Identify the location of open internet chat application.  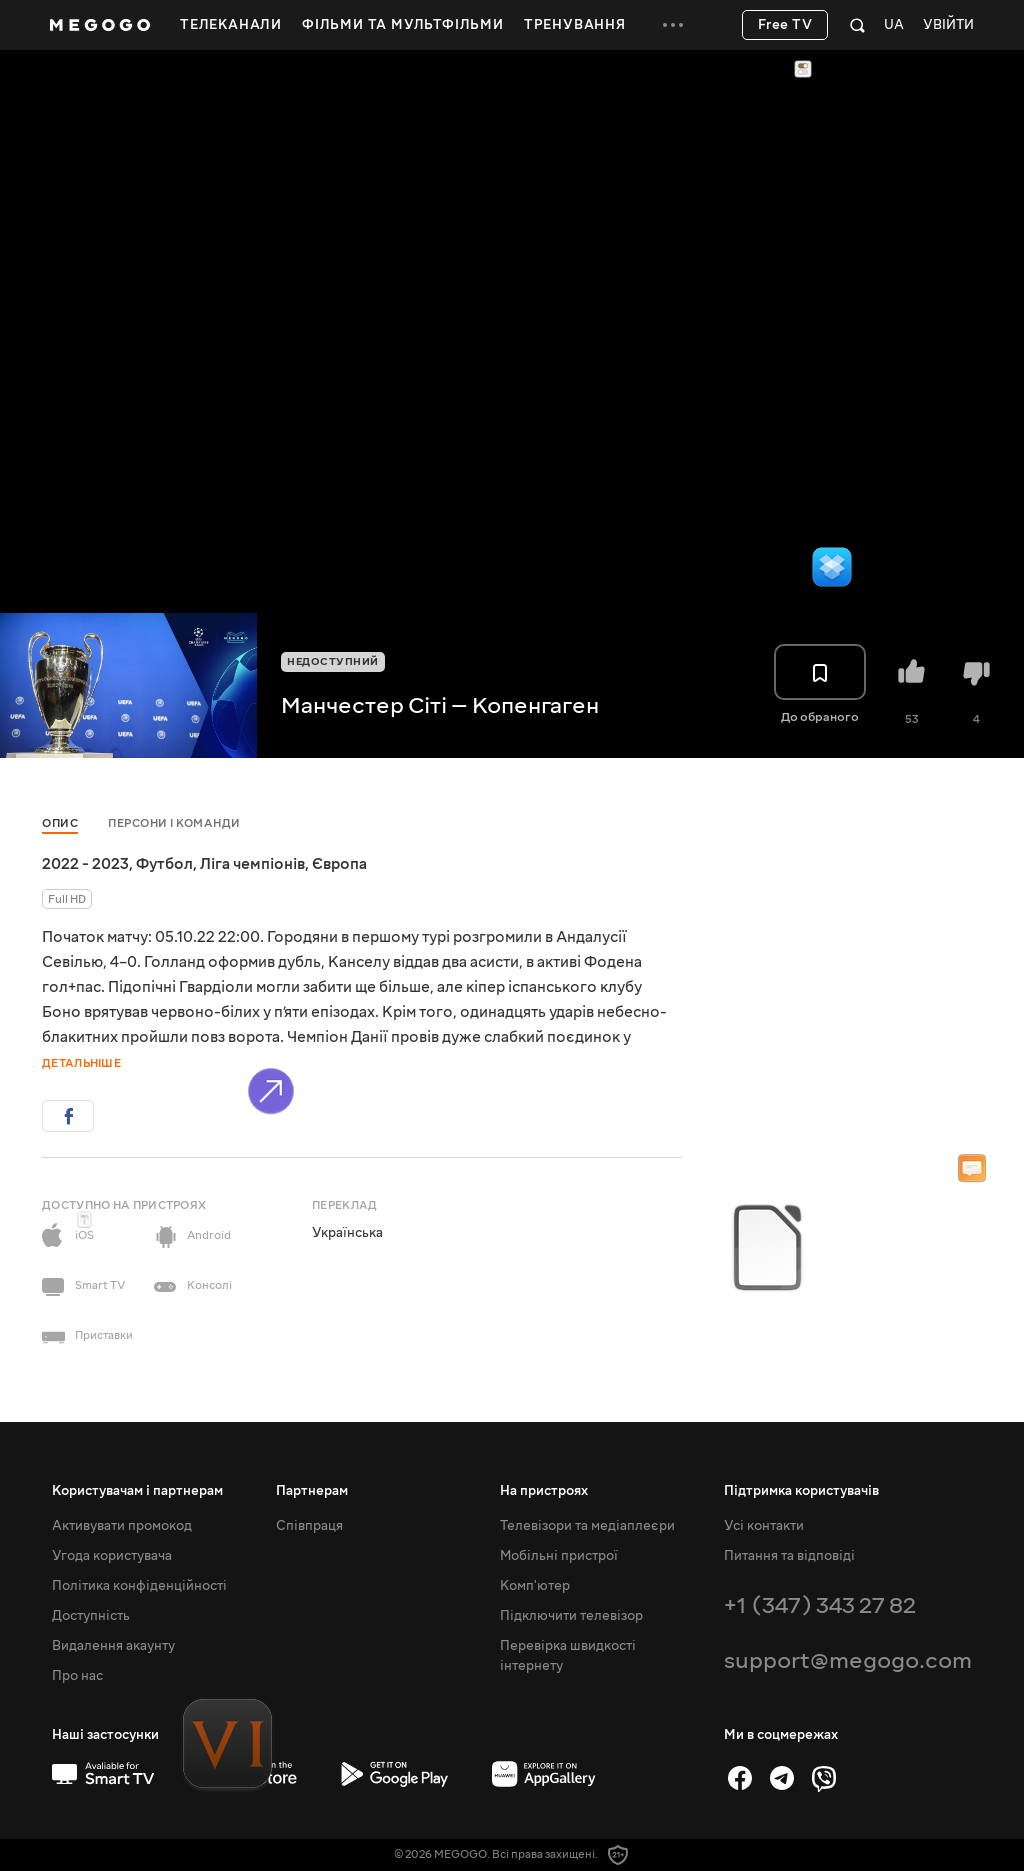
(972, 1168).